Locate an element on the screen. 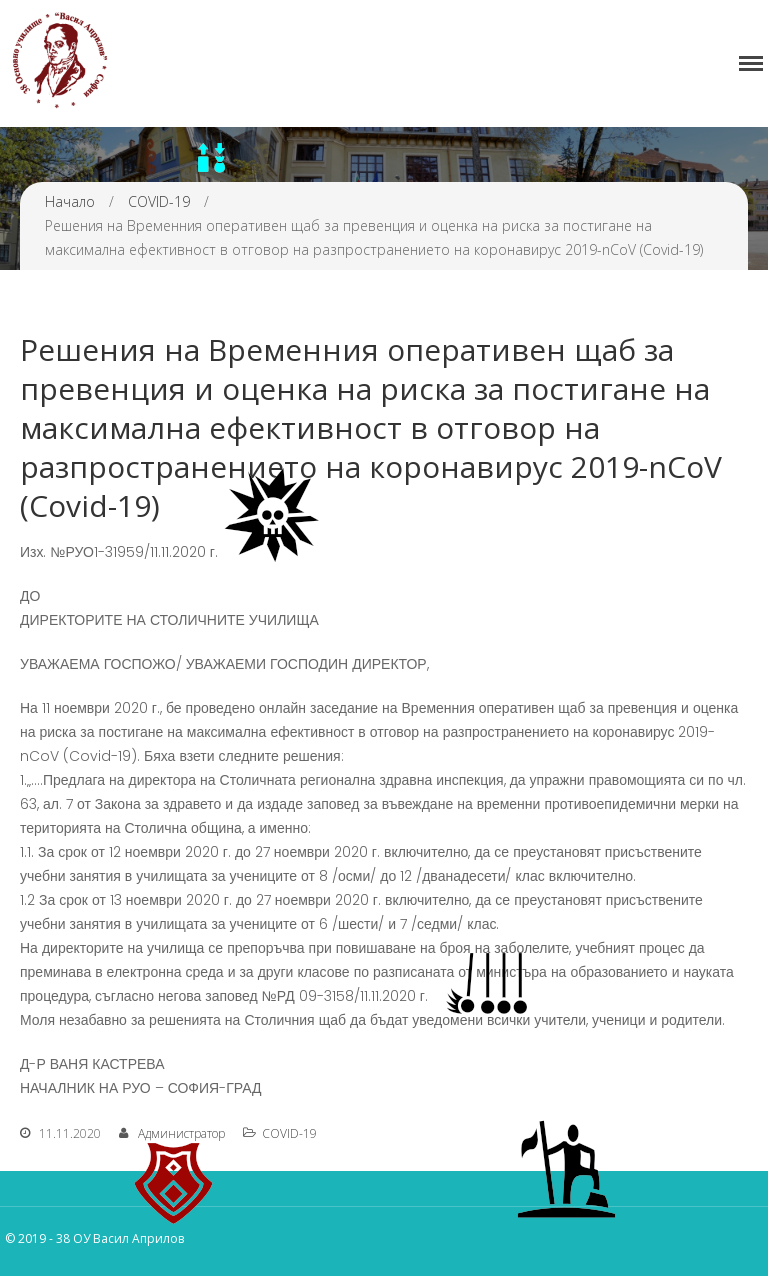 The width and height of the screenshot is (768, 1276). indicates a death or game over event is located at coordinates (271, 515).